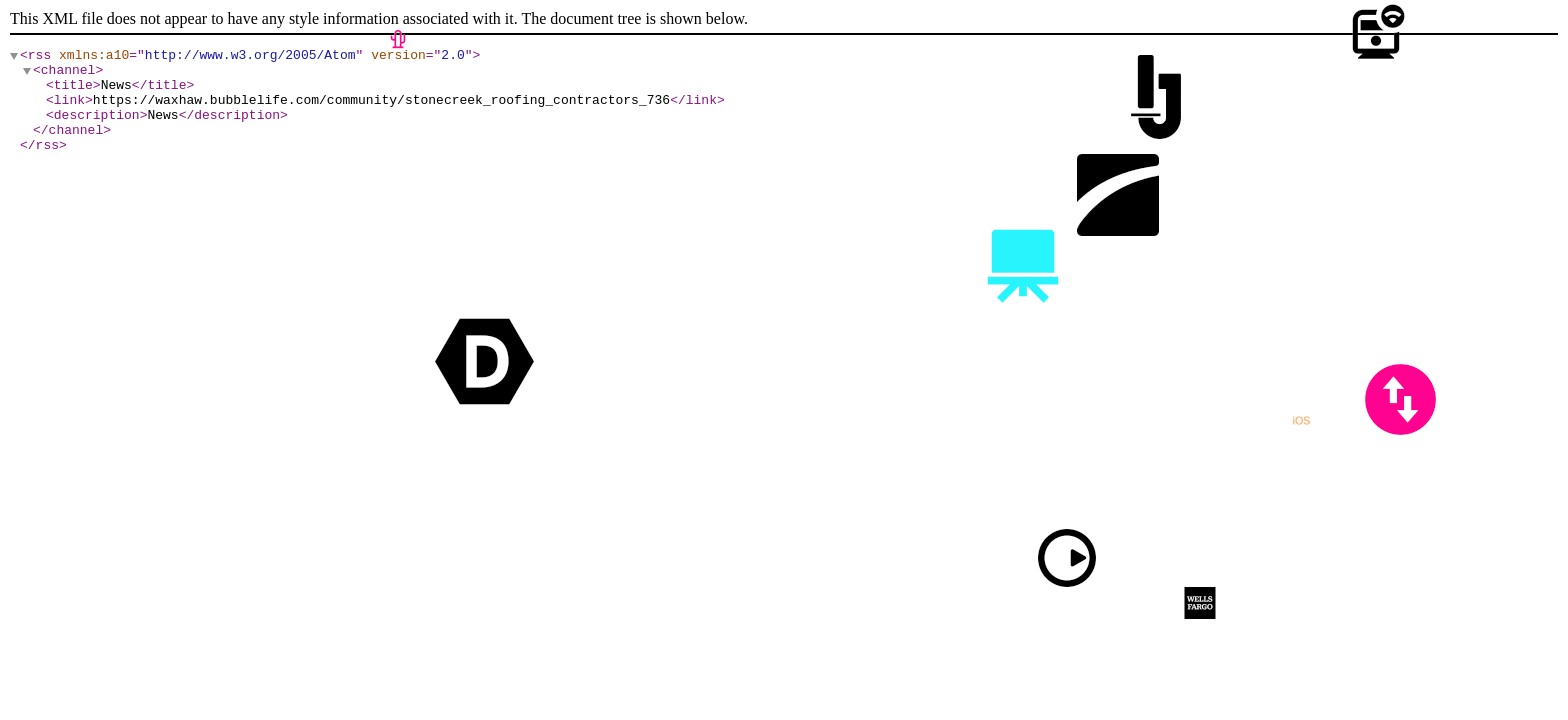  I want to click on link to devpost profile or portfolio, so click(484, 361).